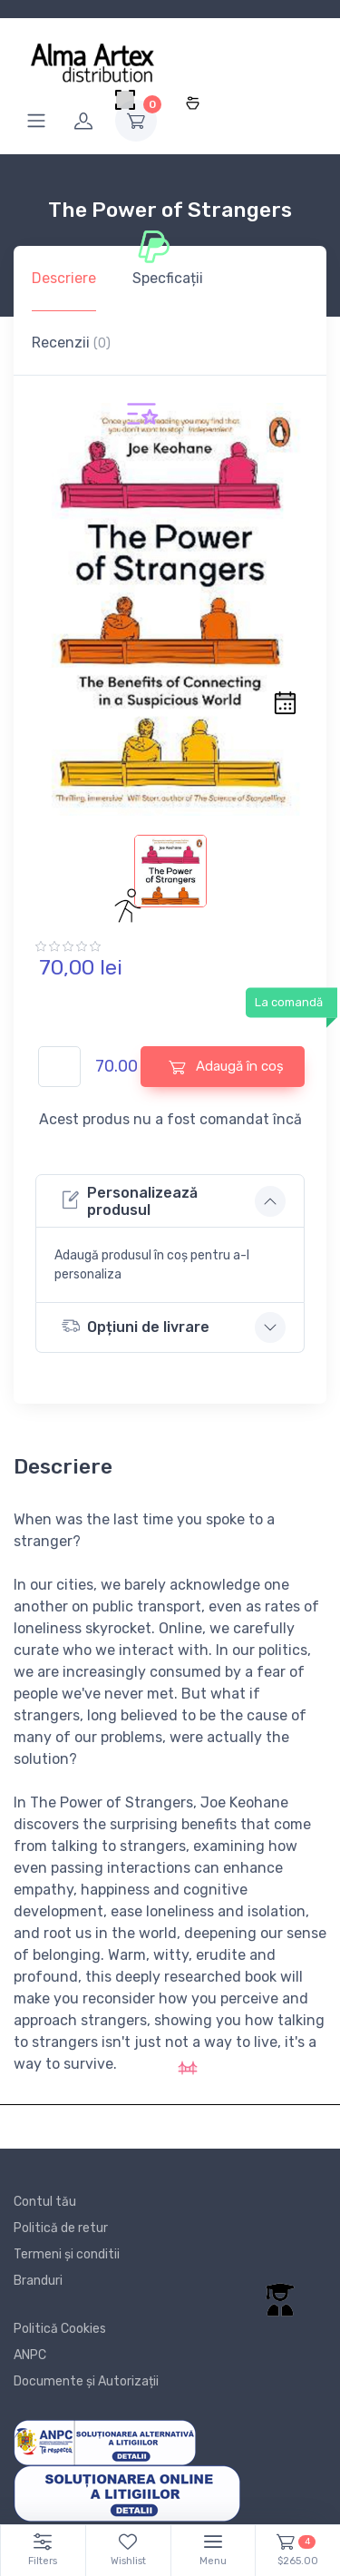  I want to click on view student or graduate profile, so click(280, 2300).